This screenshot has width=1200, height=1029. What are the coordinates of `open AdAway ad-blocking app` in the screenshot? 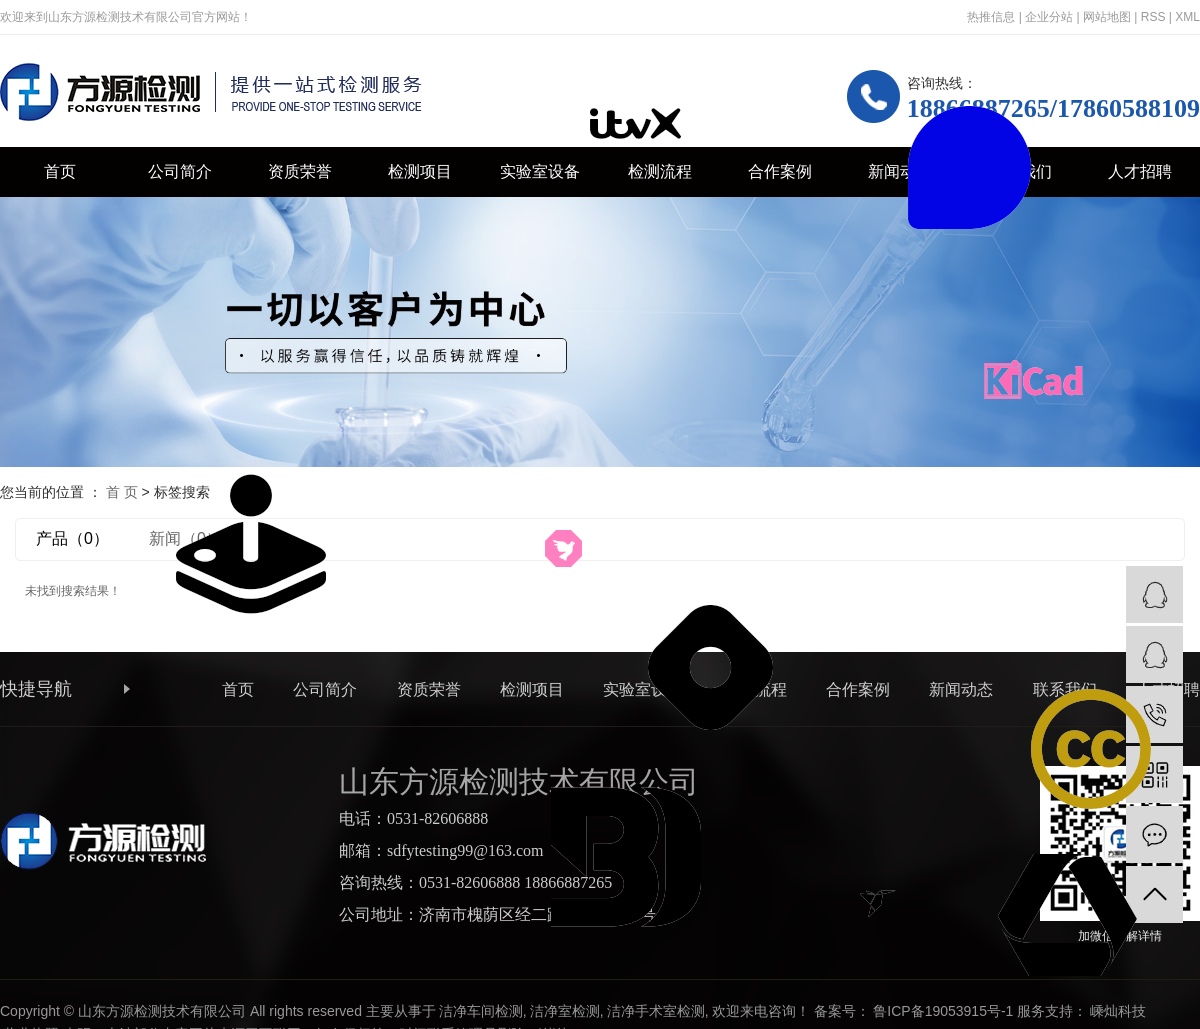 It's located at (563, 548).